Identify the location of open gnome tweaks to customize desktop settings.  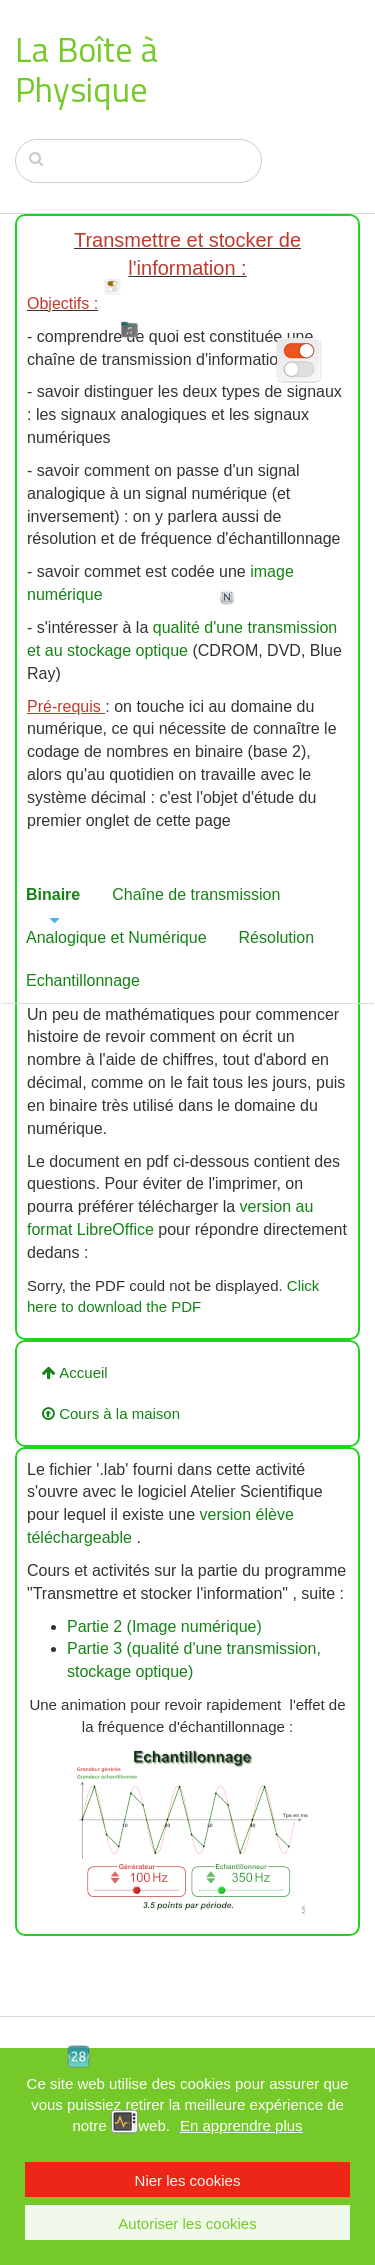
(299, 360).